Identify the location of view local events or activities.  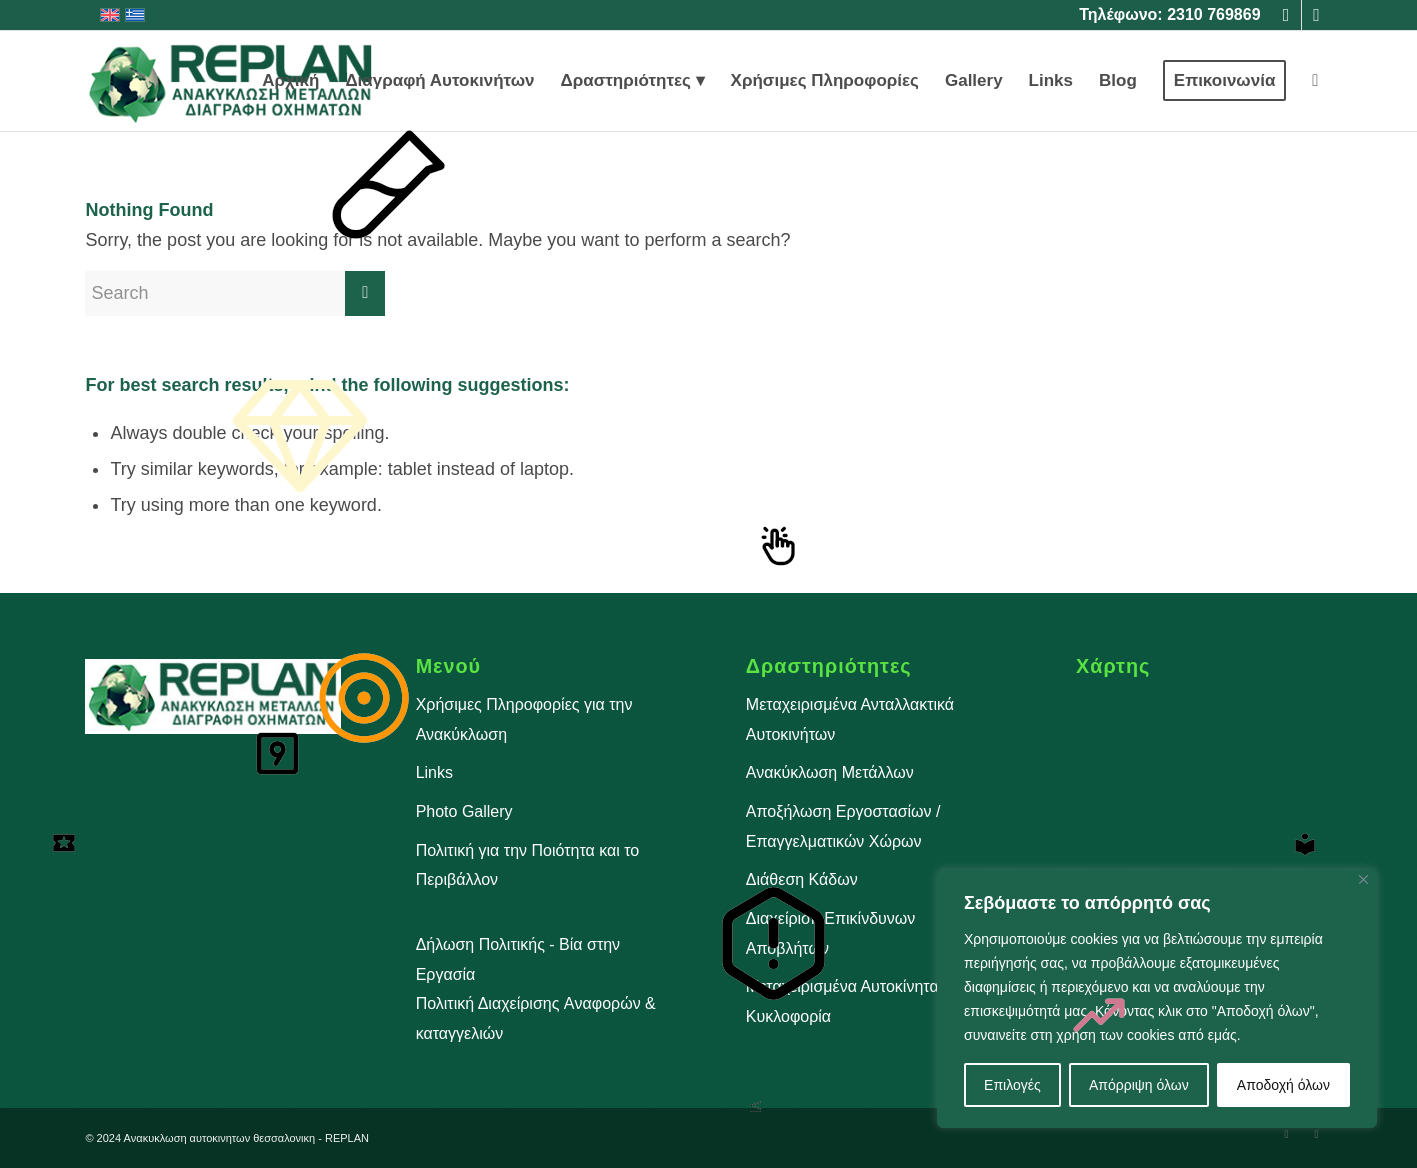
(64, 843).